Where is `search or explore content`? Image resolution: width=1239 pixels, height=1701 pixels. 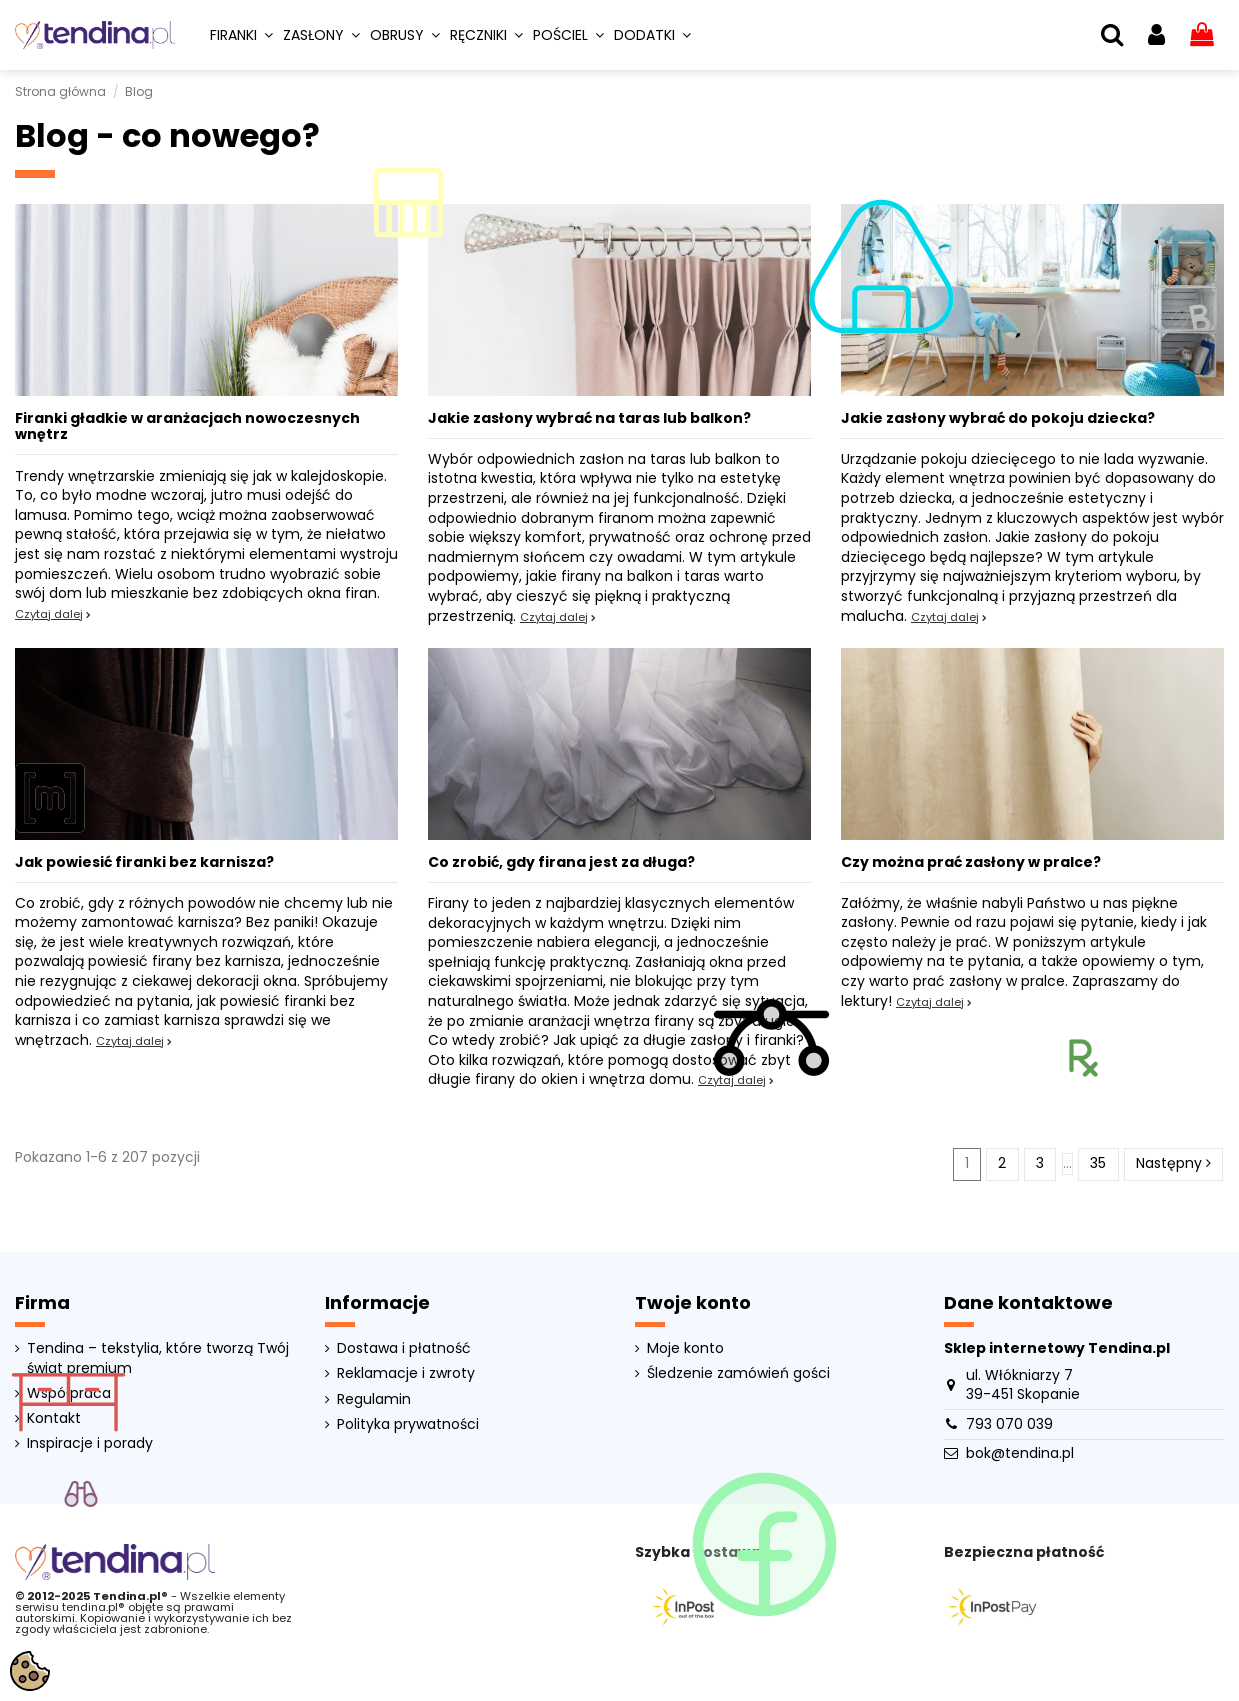
search or explore content is located at coordinates (81, 1494).